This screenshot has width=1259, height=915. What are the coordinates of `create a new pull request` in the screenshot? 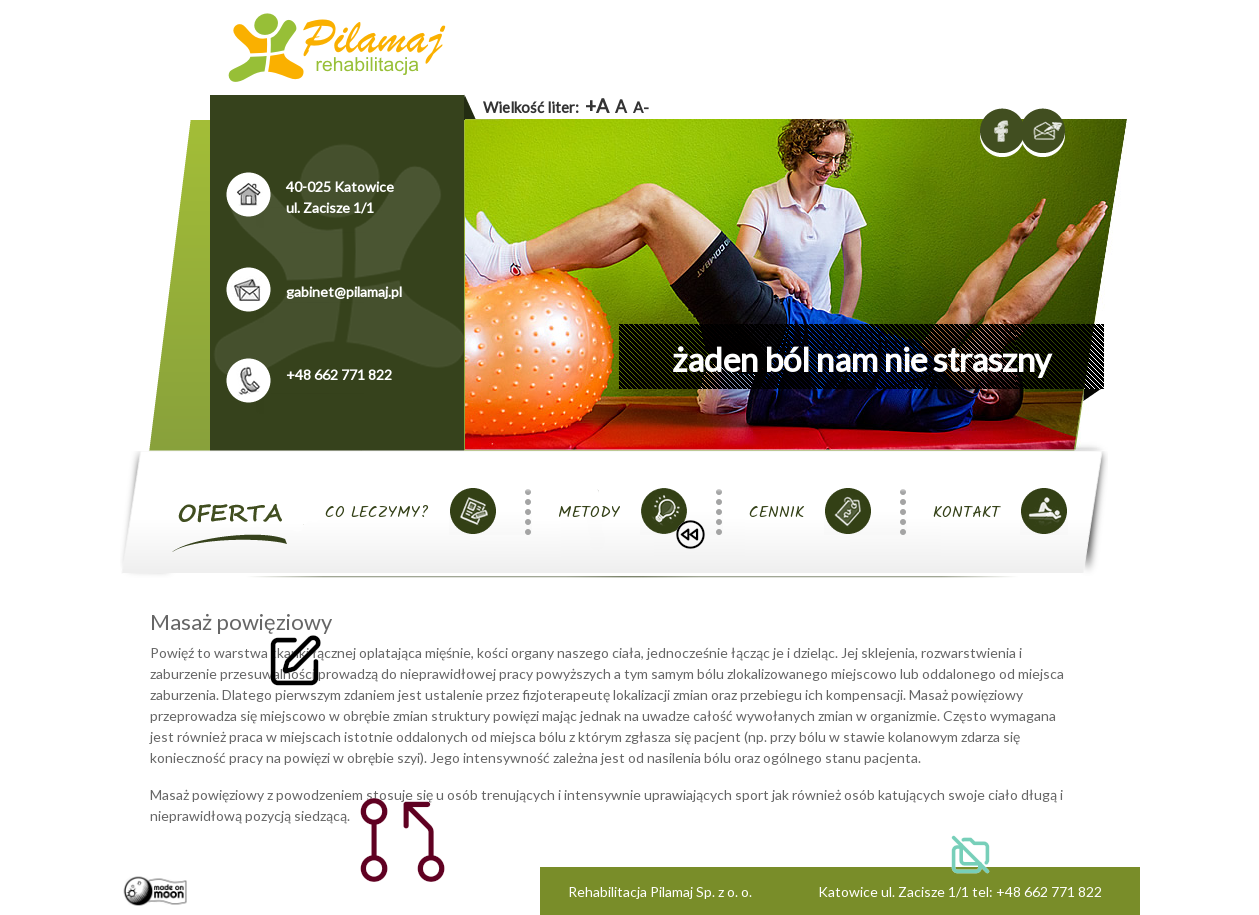 It's located at (399, 840).